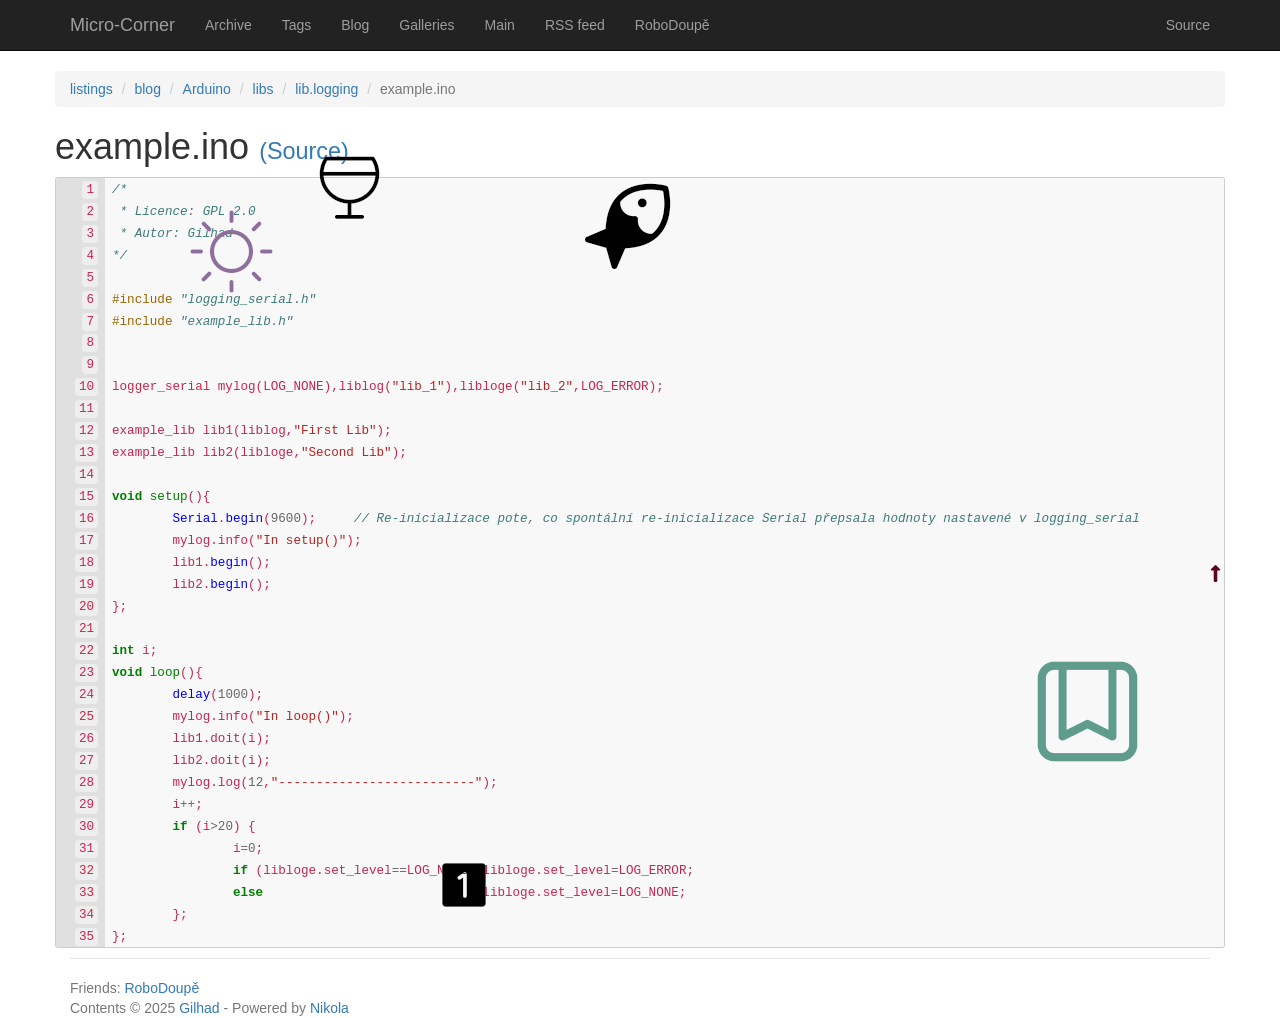 Image resolution: width=1280 pixels, height=1018 pixels. What do you see at coordinates (464, 885) in the screenshot?
I see `indicates the first step in a sequence or process` at bounding box center [464, 885].